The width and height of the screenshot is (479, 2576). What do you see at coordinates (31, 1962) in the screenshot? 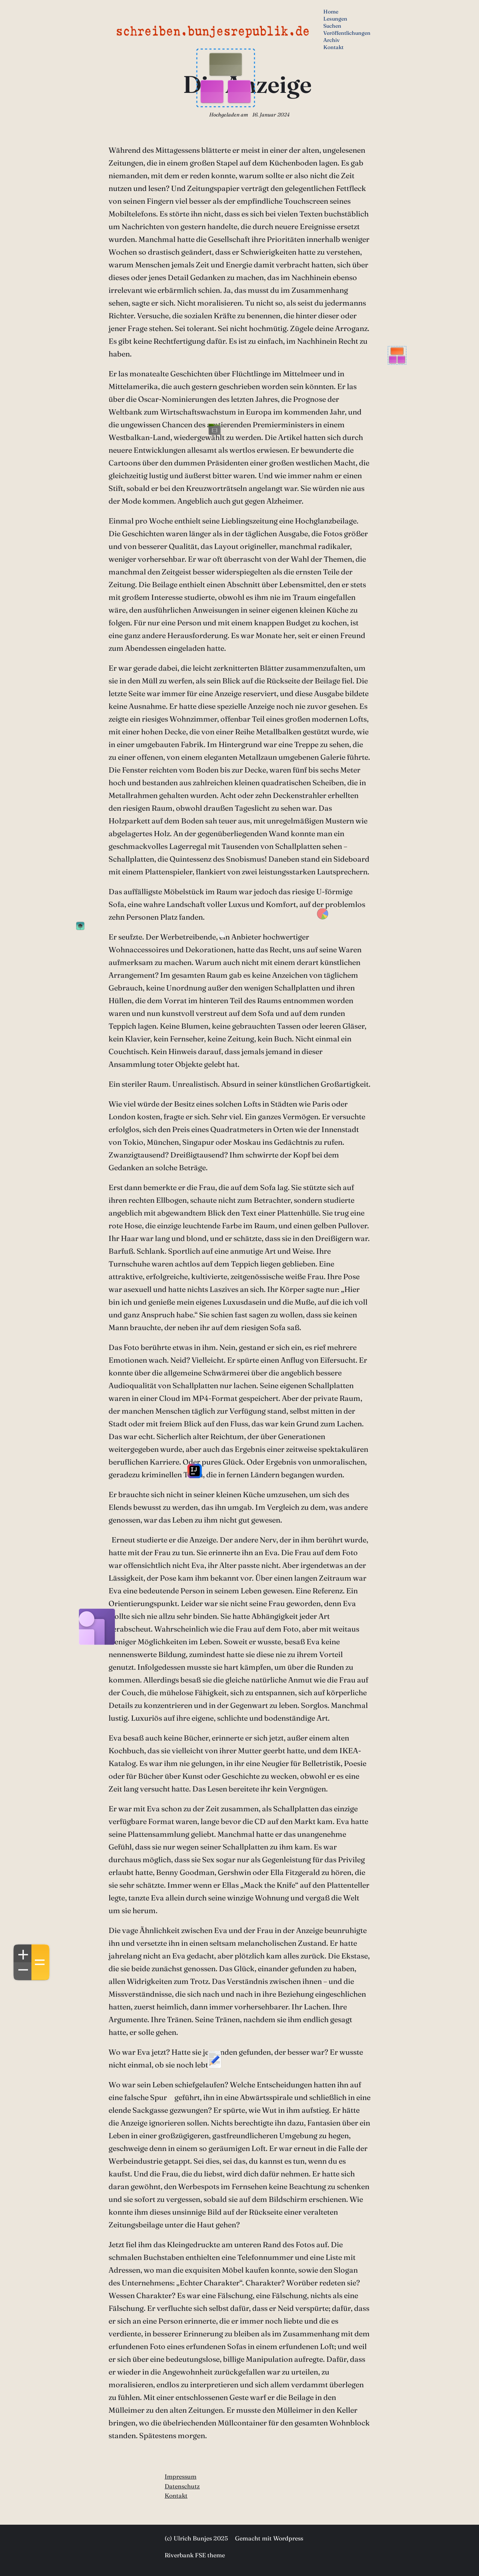
I see `open the calculator app` at bounding box center [31, 1962].